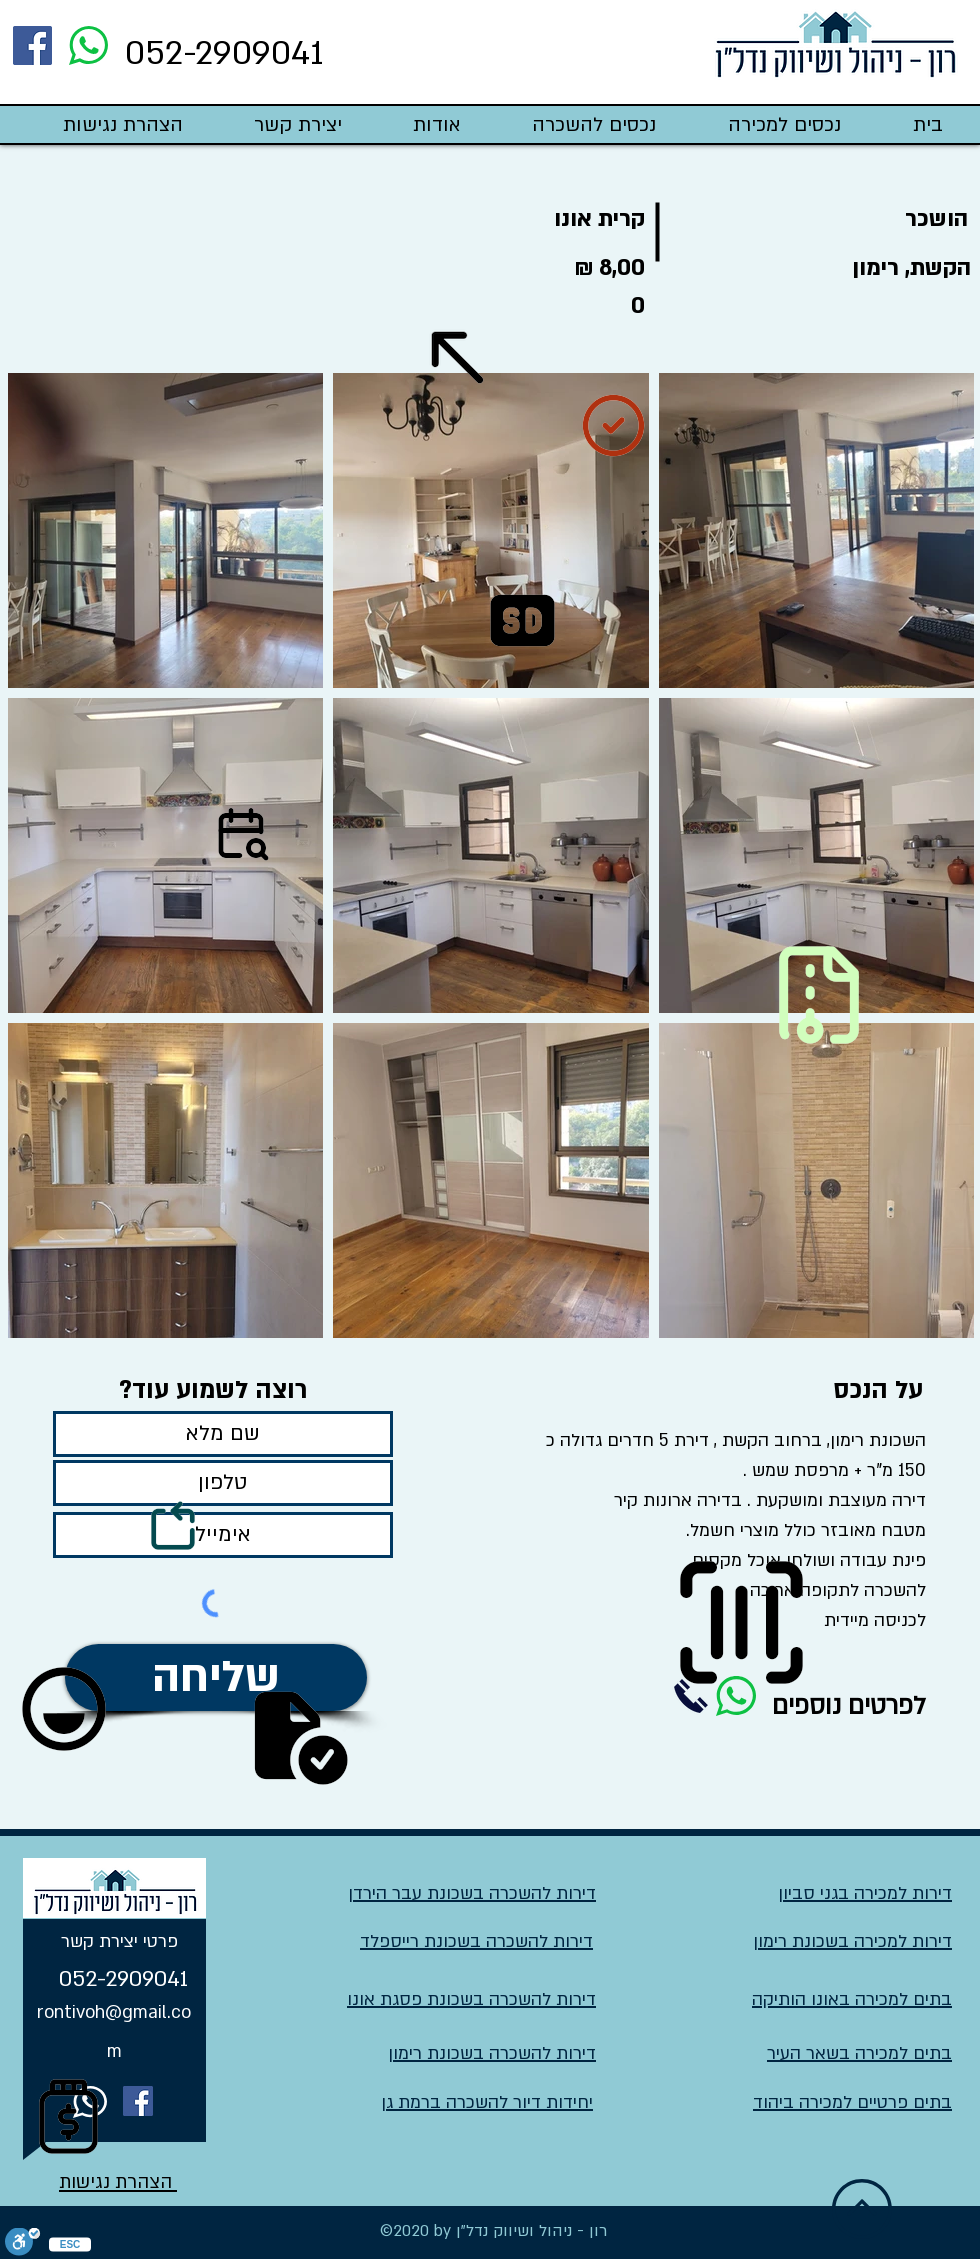 This screenshot has width=980, height=2259. I want to click on navigate to the northwest direction, so click(456, 356).